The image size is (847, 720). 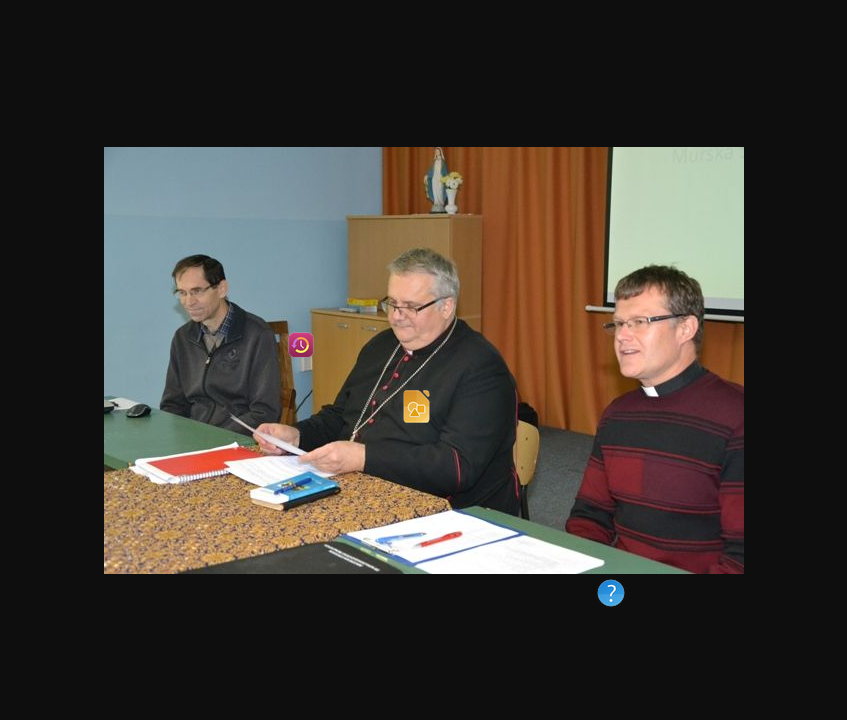 What do you see at coordinates (416, 406) in the screenshot?
I see `open libreoffice draw application` at bounding box center [416, 406].